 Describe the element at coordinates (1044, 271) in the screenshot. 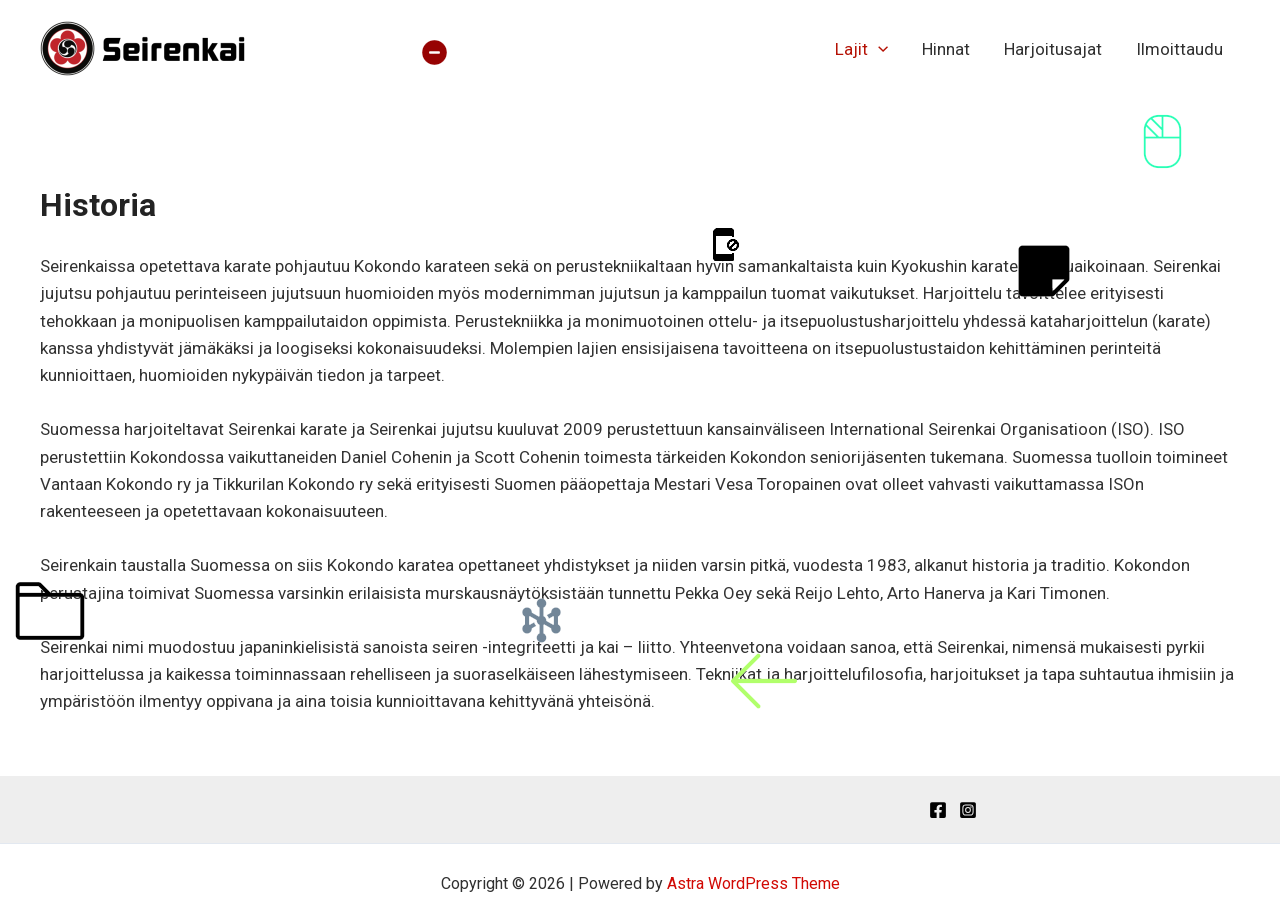

I see `create a new note` at that location.